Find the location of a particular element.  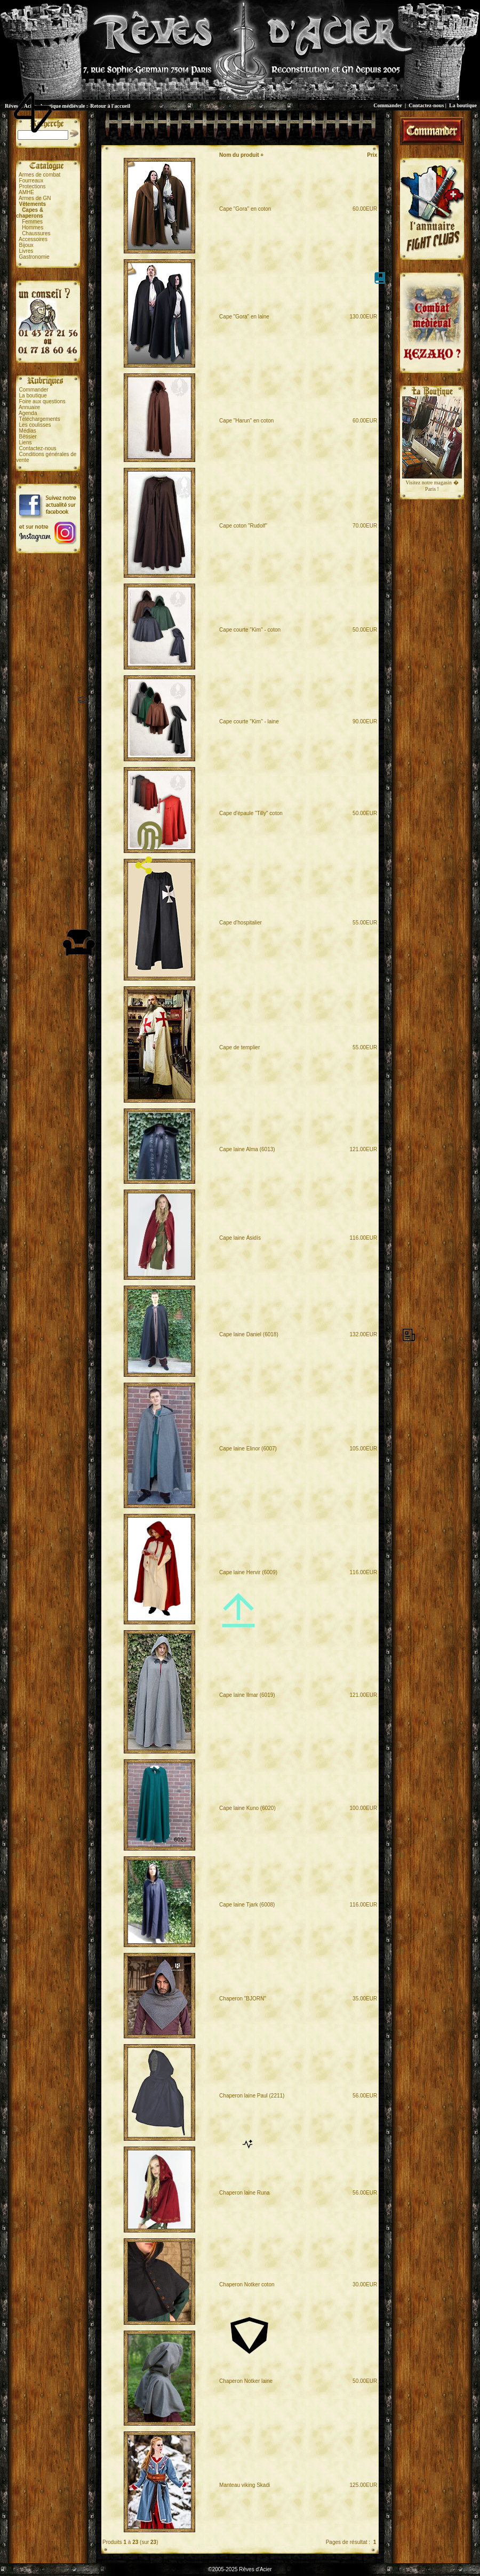

openbase logo is located at coordinates (249, 2334).